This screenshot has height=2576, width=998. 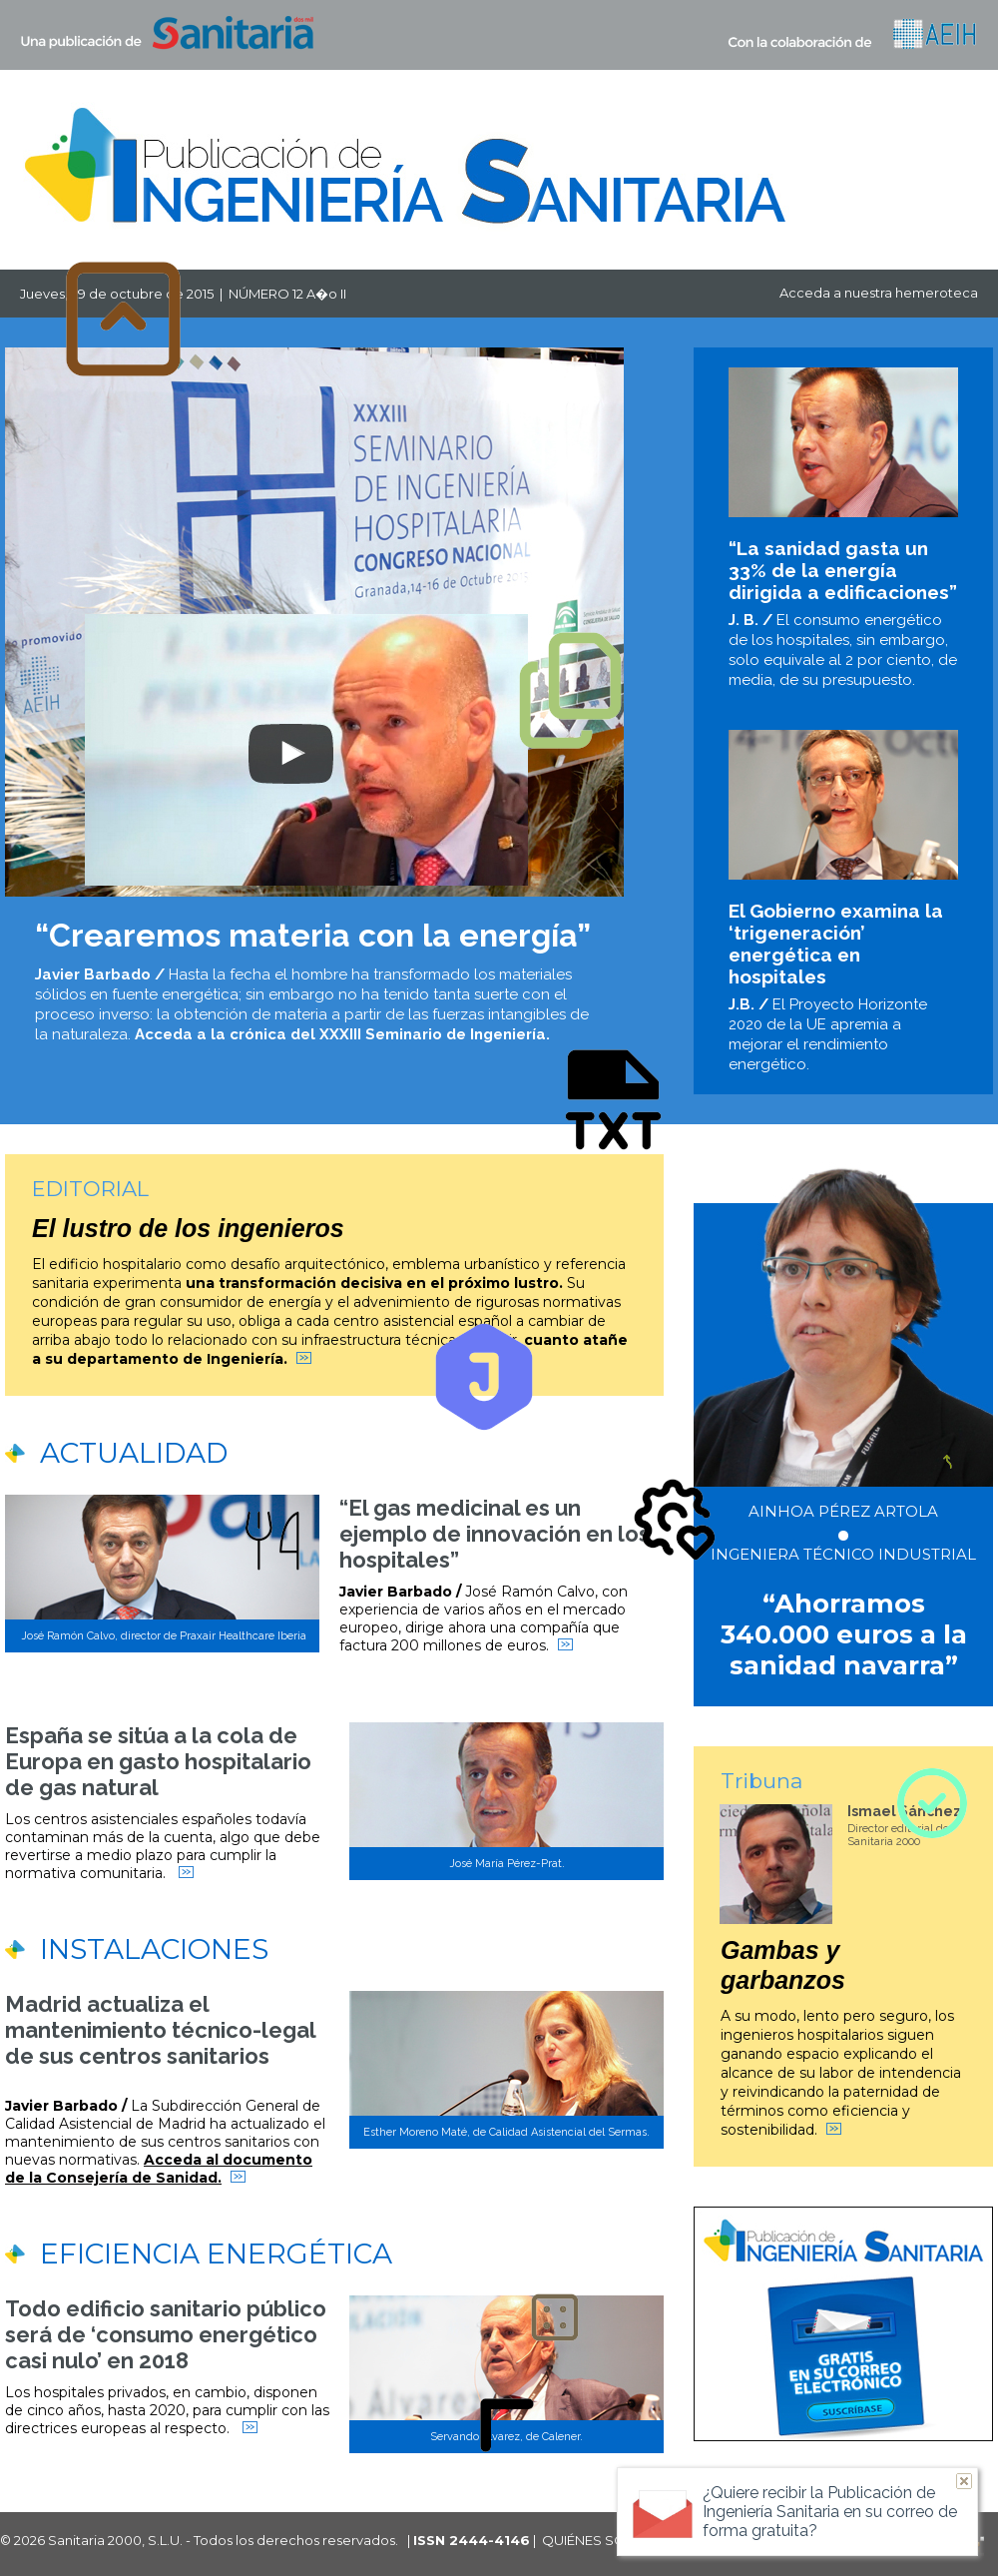 I want to click on customize your favorites or liked items settings, so click(x=673, y=1518).